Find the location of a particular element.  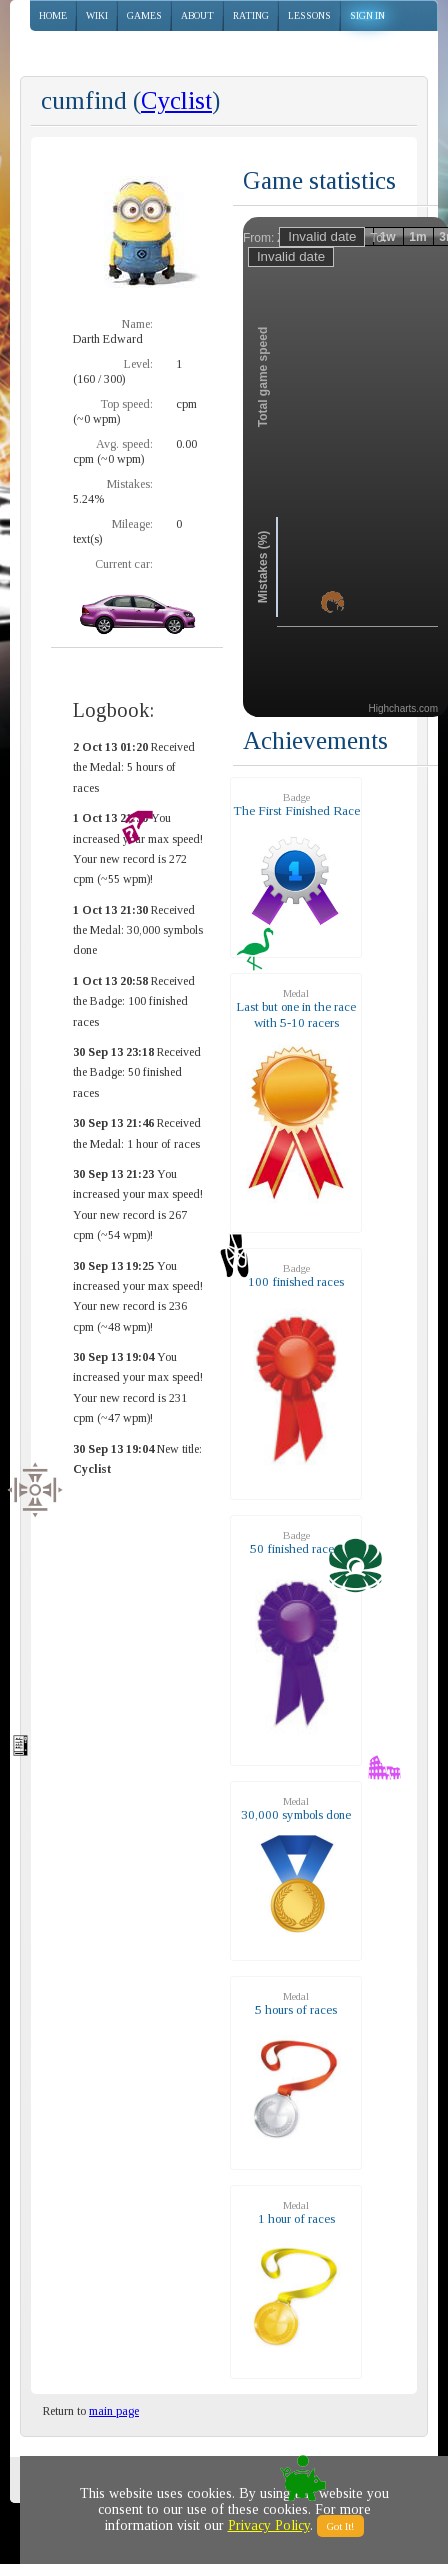

access dance or ballet-related content is located at coordinates (235, 1256).